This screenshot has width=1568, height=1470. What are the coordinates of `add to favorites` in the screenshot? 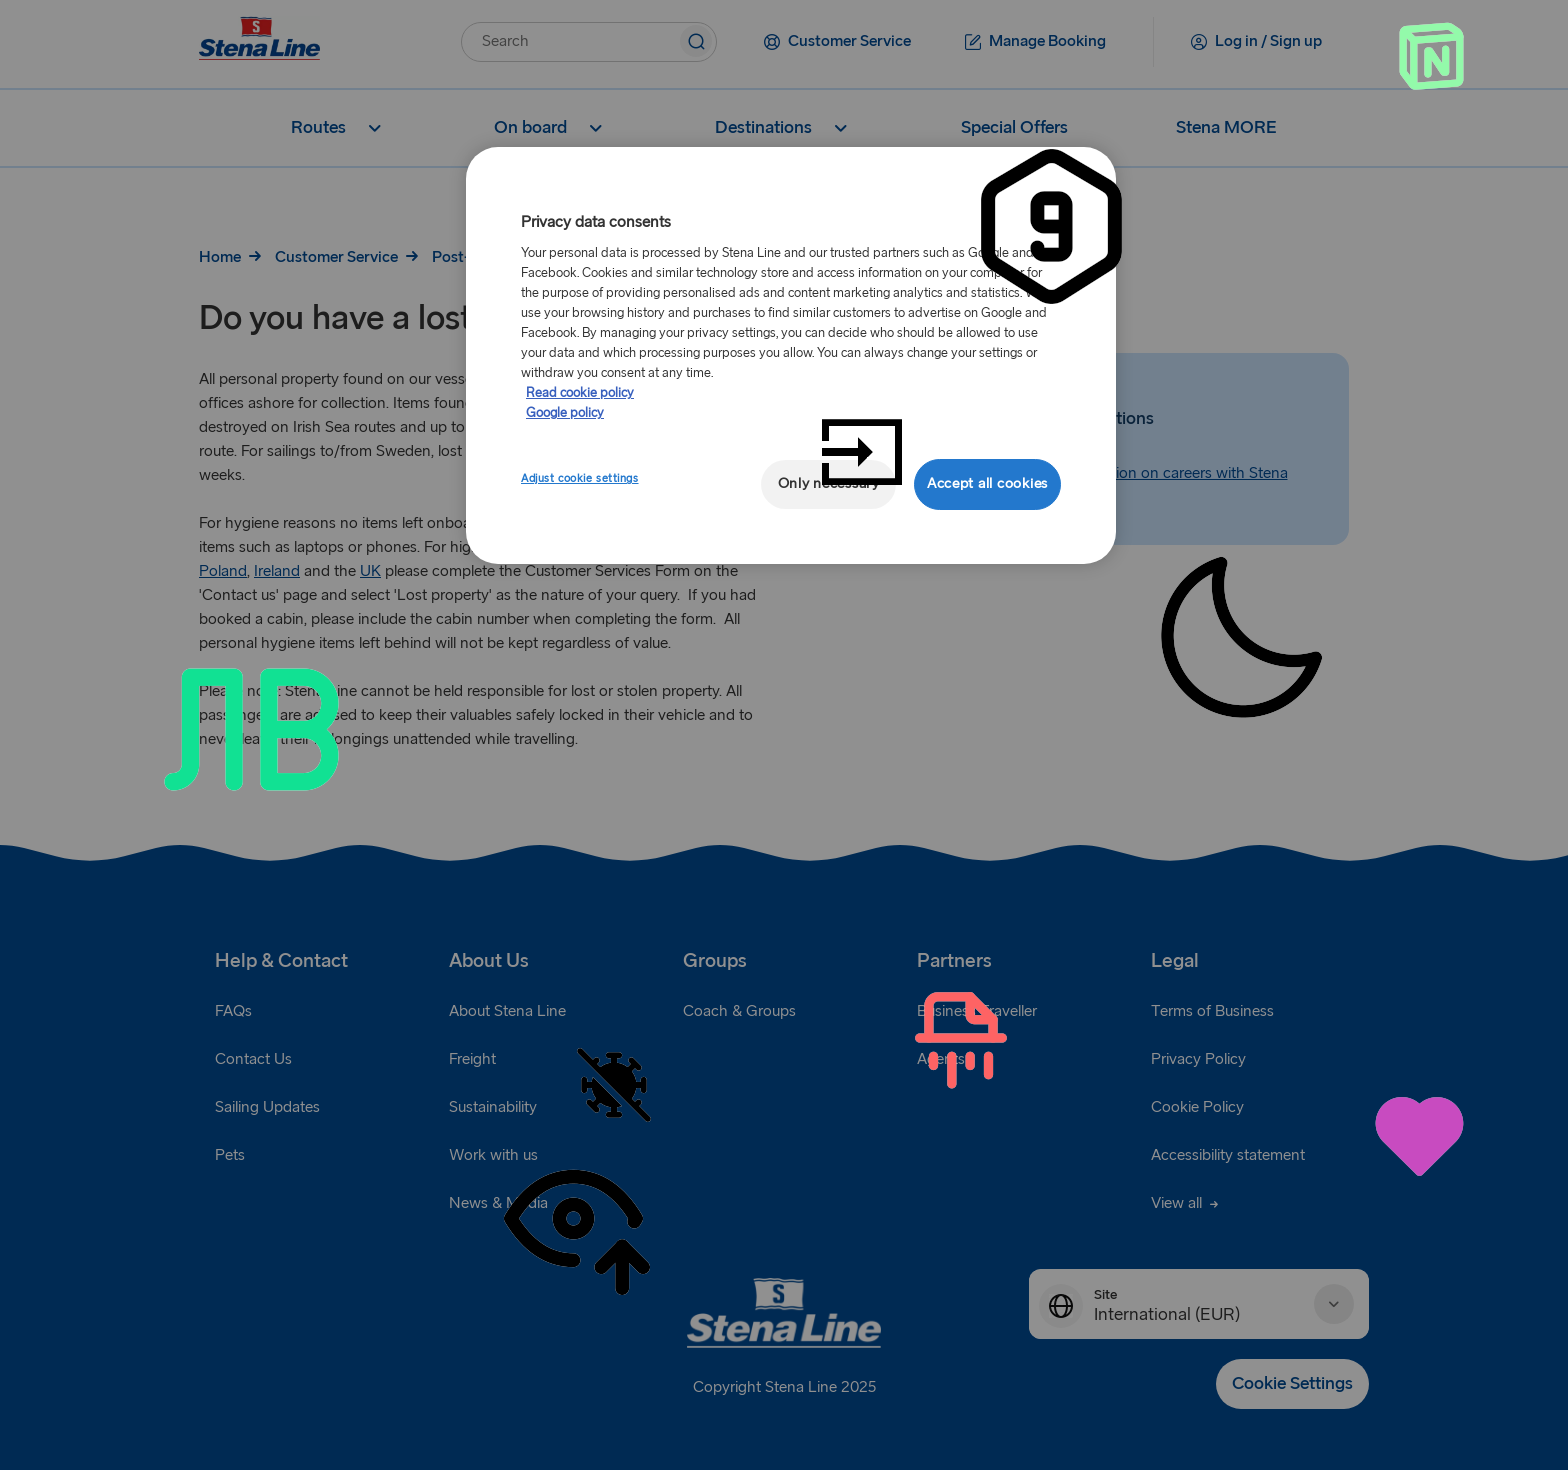 It's located at (1419, 1136).